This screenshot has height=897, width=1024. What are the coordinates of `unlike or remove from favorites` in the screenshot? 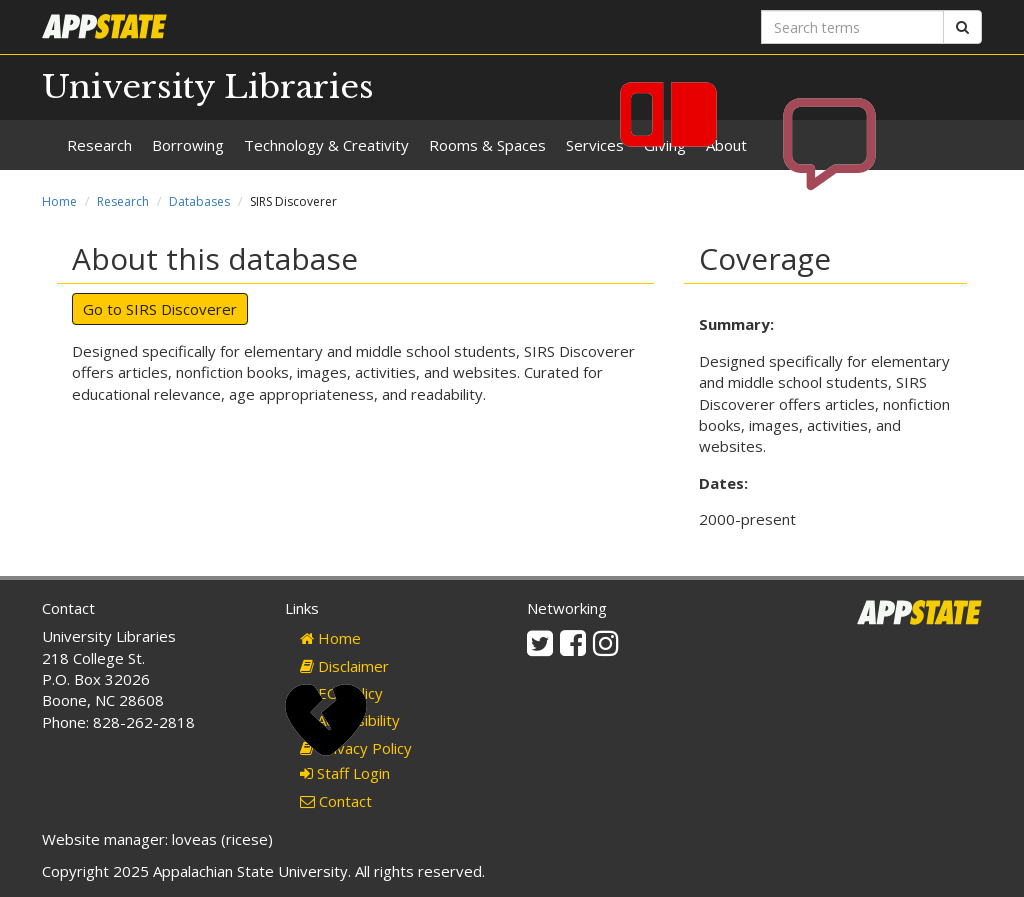 It's located at (326, 720).